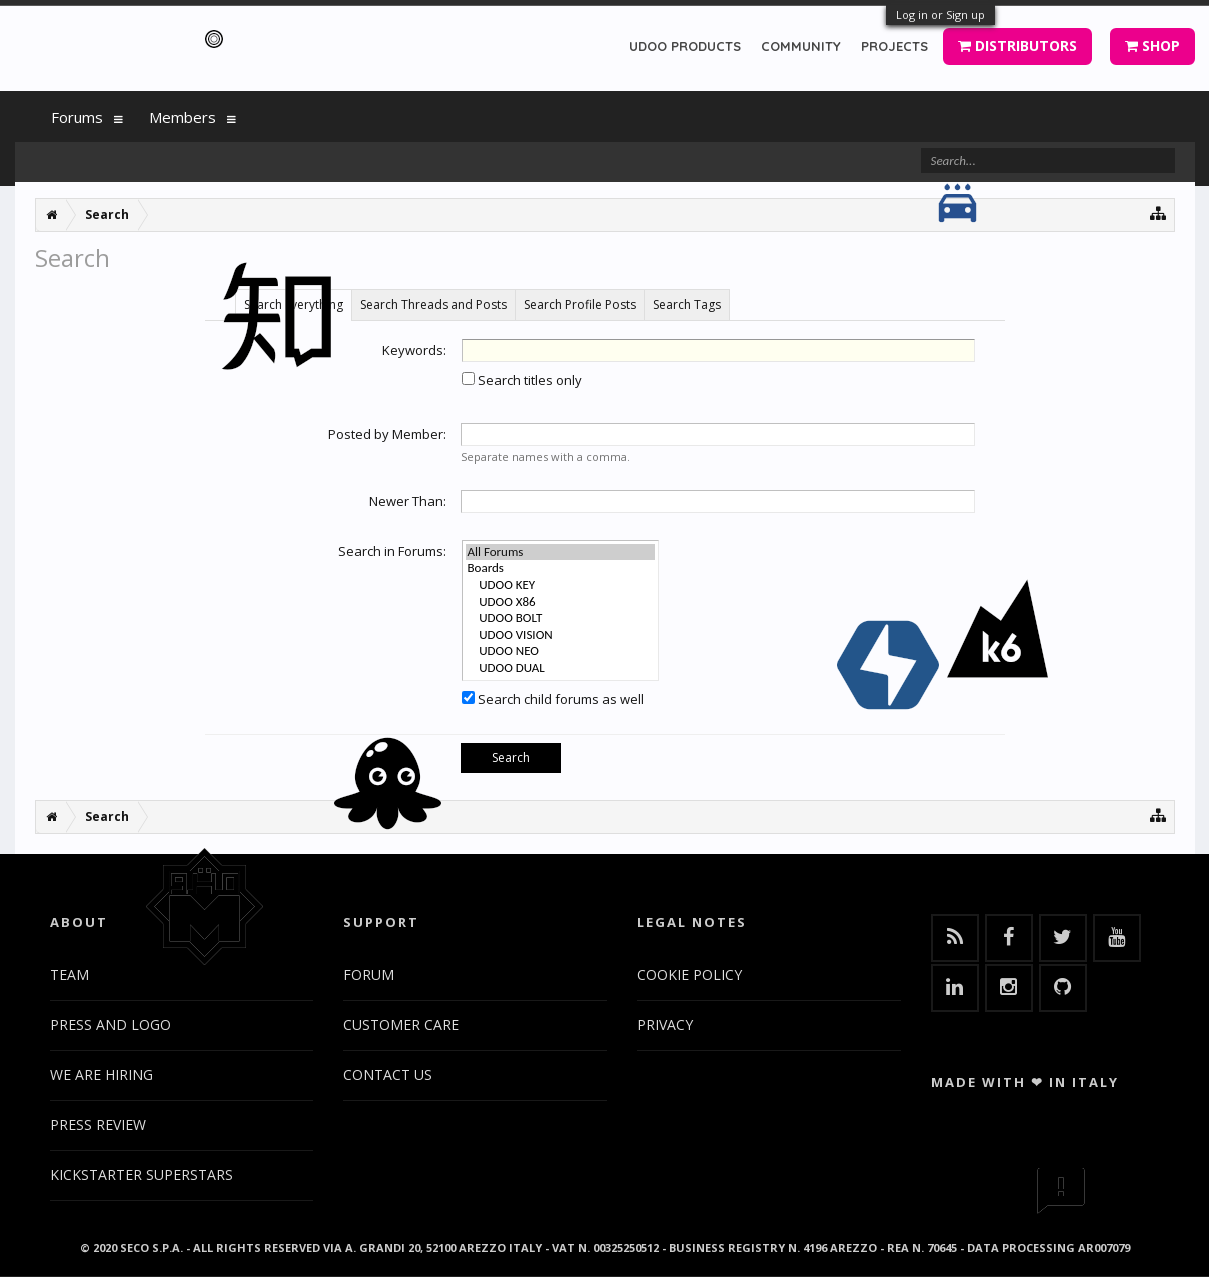 This screenshot has width=1209, height=1277. Describe the element at coordinates (997, 628) in the screenshot. I see `k6 load testing tool logo` at that location.